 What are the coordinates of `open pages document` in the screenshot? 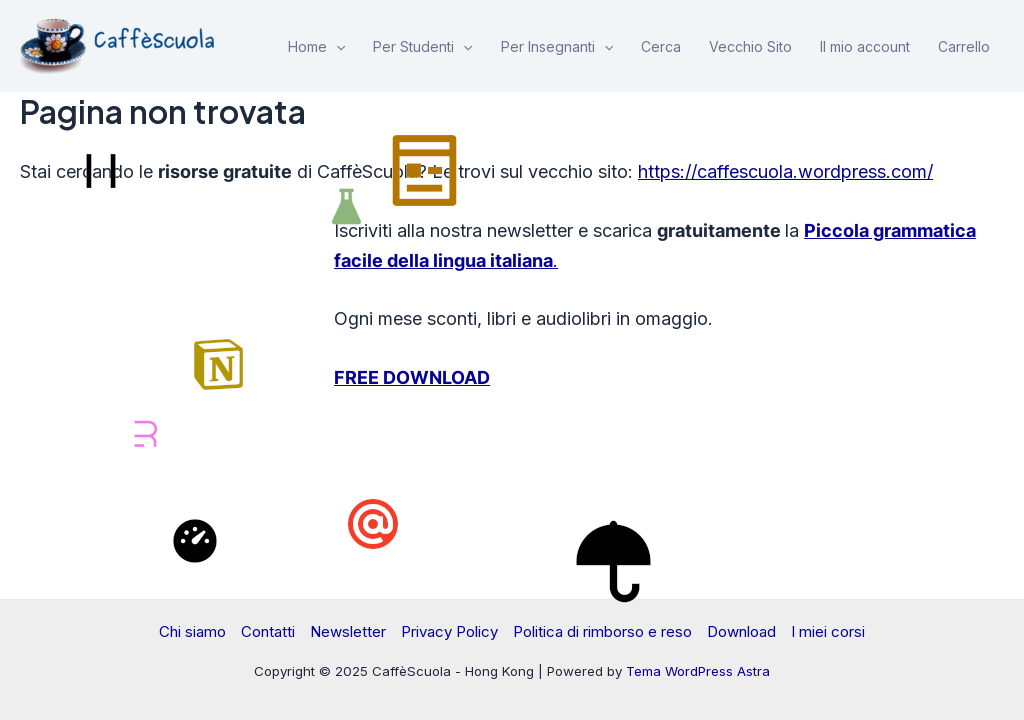 It's located at (424, 170).